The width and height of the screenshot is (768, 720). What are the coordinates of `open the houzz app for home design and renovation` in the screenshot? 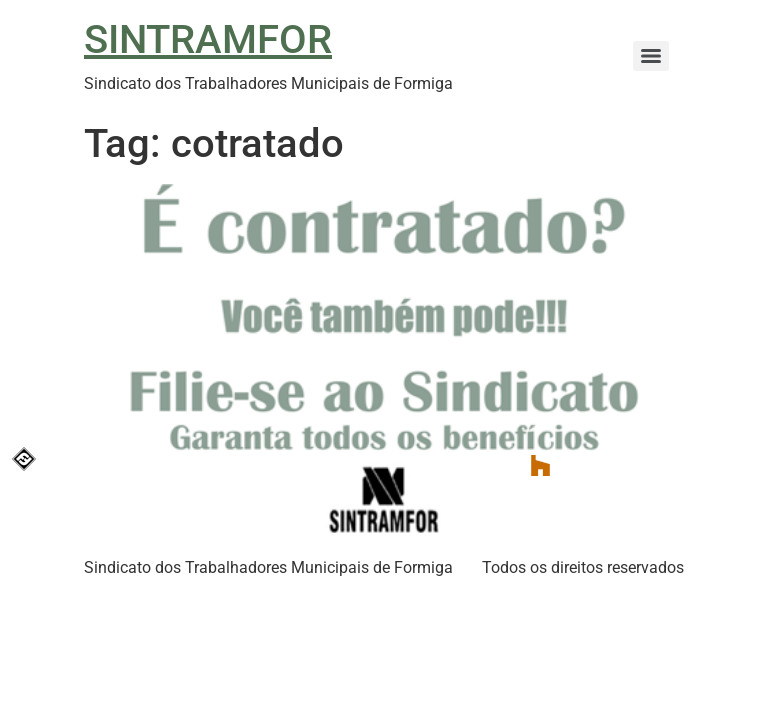 It's located at (540, 465).